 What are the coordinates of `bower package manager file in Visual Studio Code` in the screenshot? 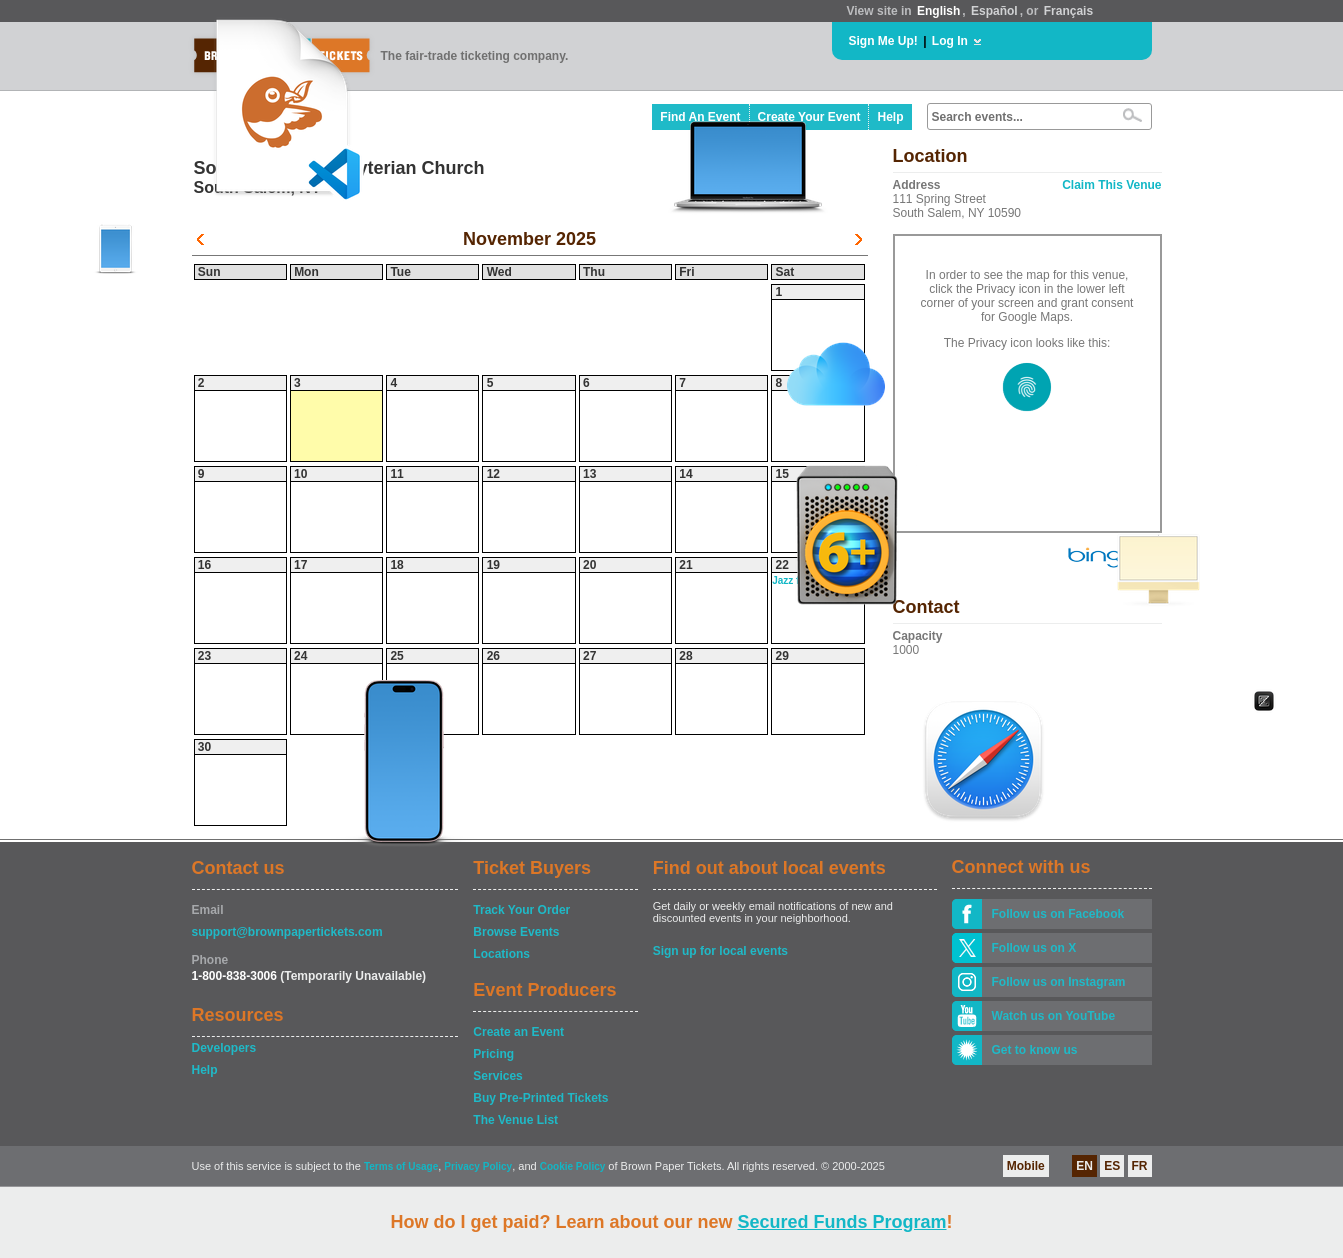 It's located at (282, 110).